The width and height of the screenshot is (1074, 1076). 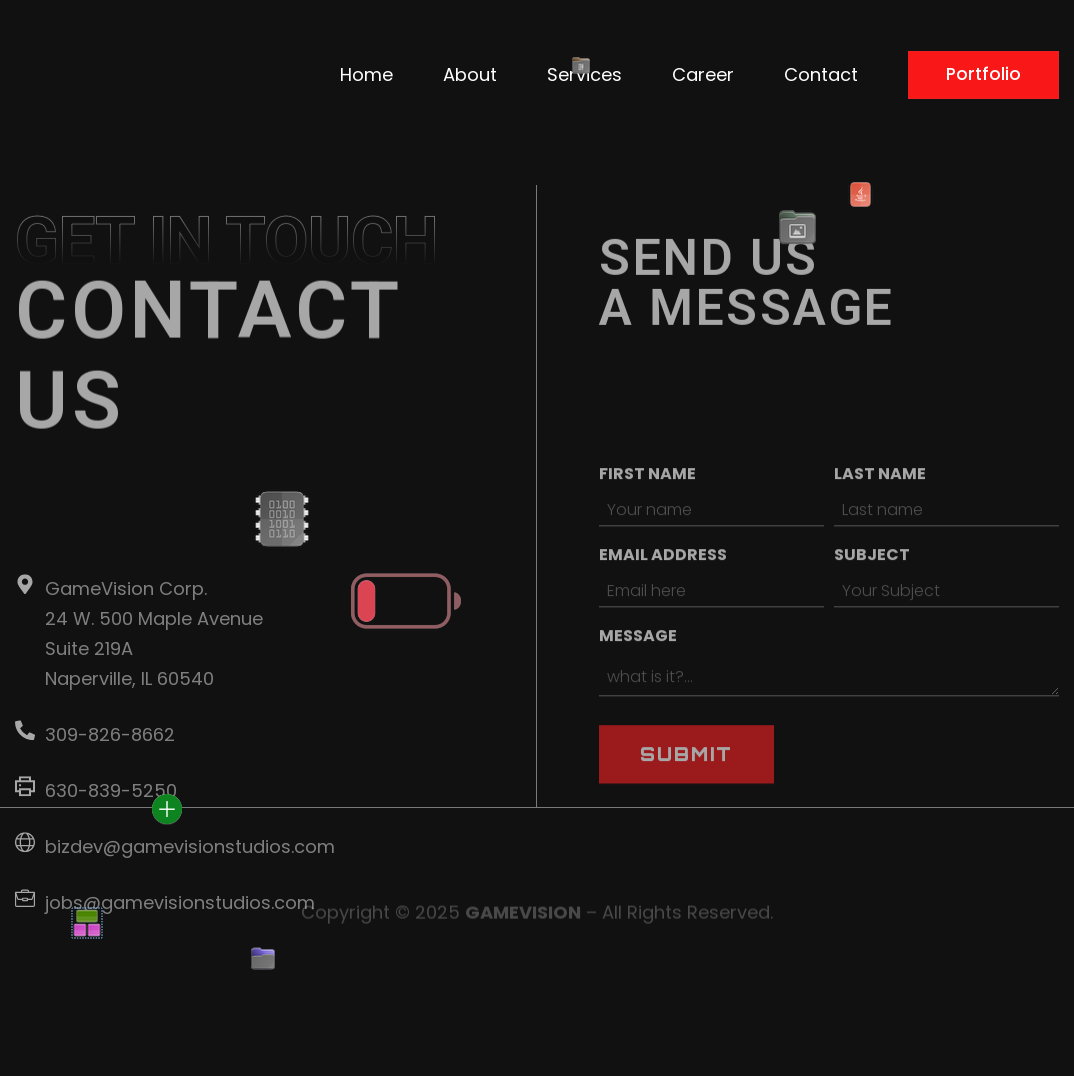 I want to click on firmware file type indicator, so click(x=282, y=519).